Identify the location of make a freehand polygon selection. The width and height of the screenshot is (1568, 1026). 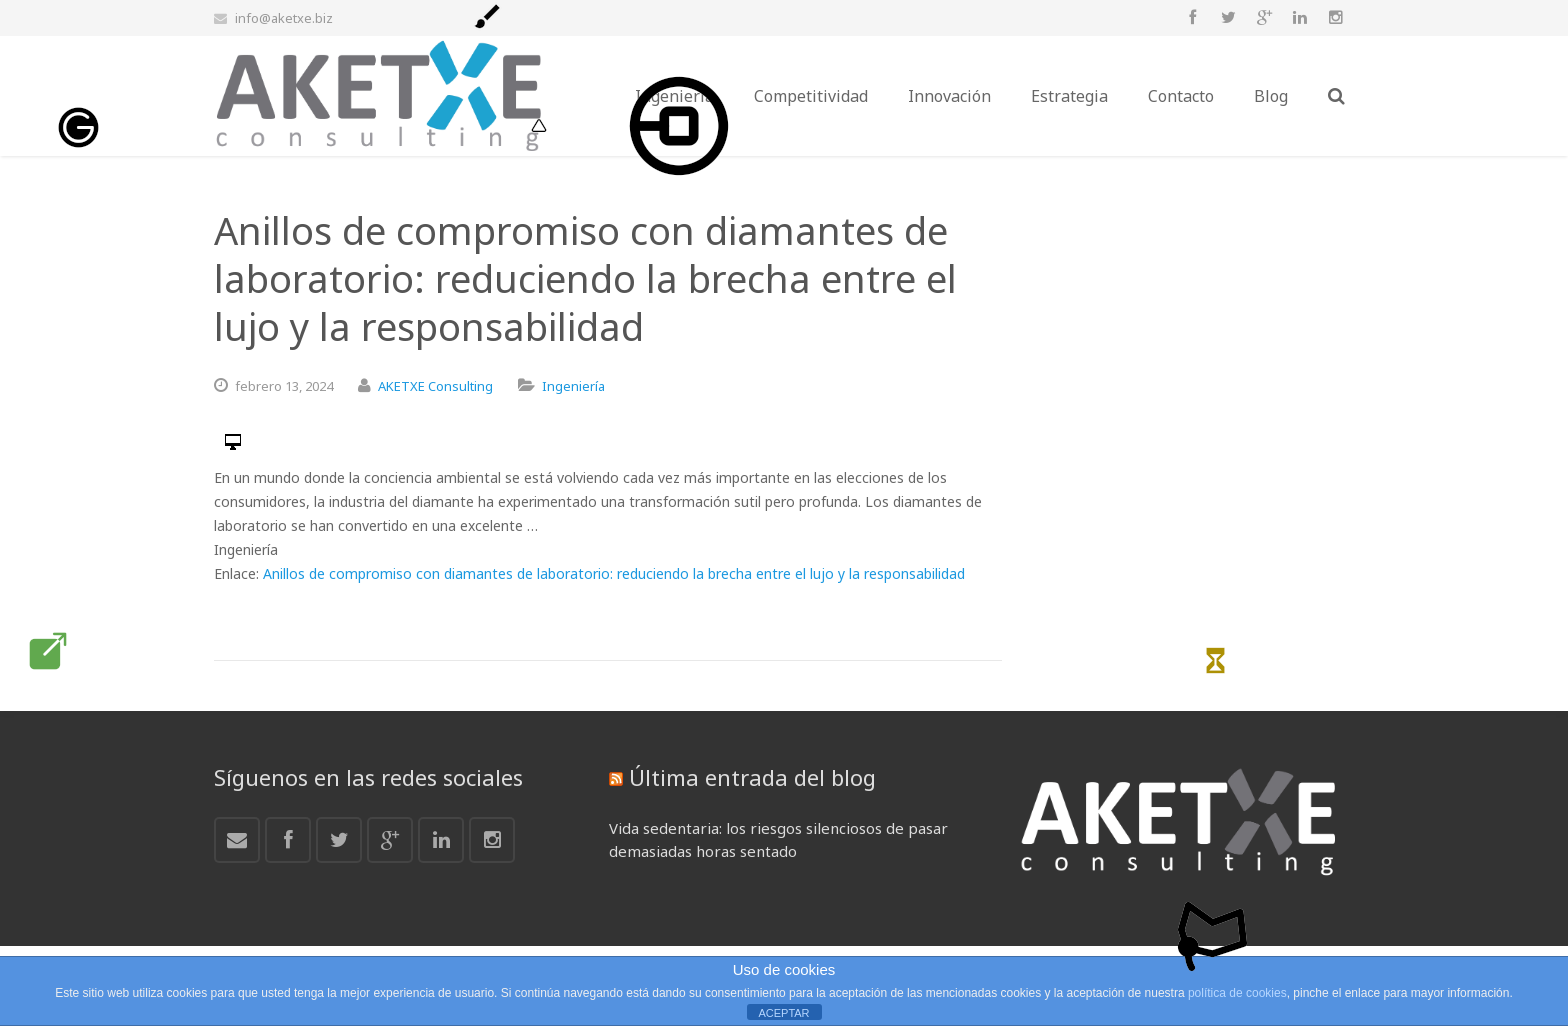
(1212, 936).